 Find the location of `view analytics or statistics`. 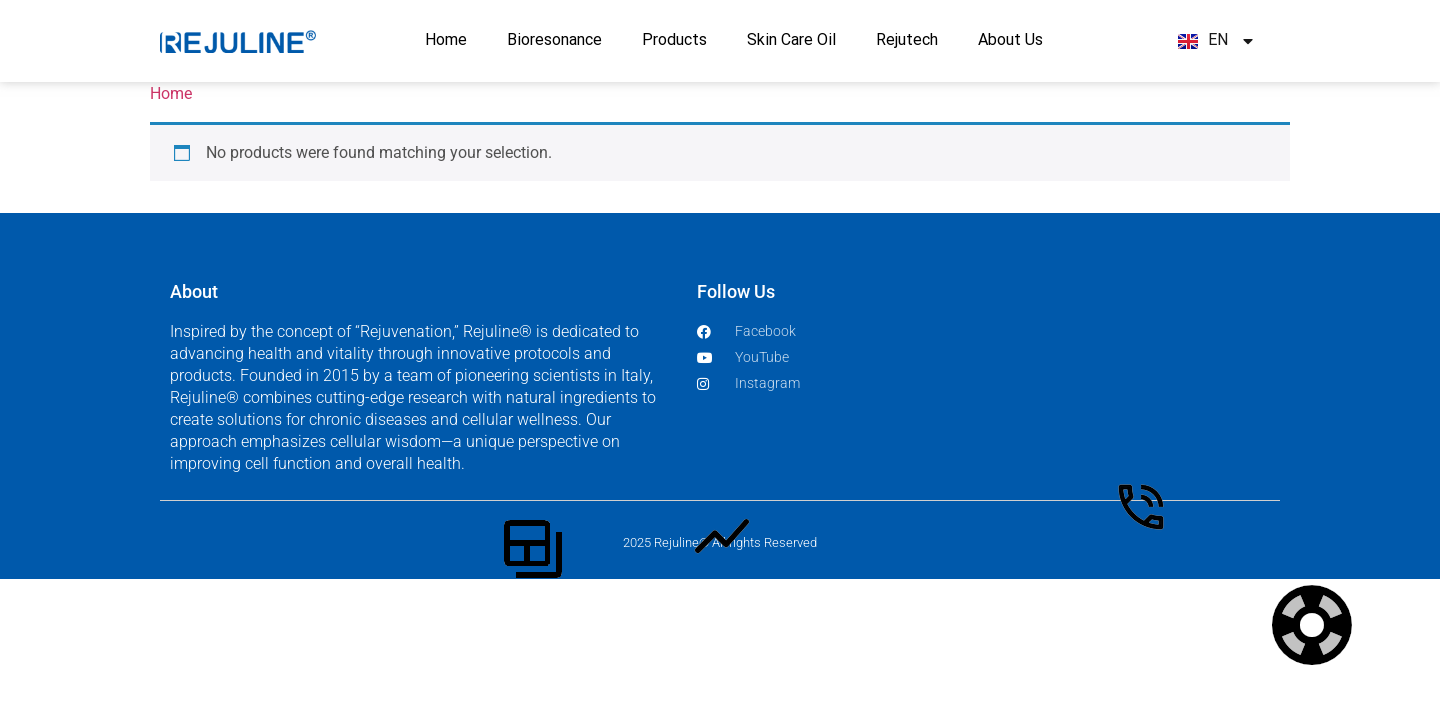

view analytics or statistics is located at coordinates (722, 536).